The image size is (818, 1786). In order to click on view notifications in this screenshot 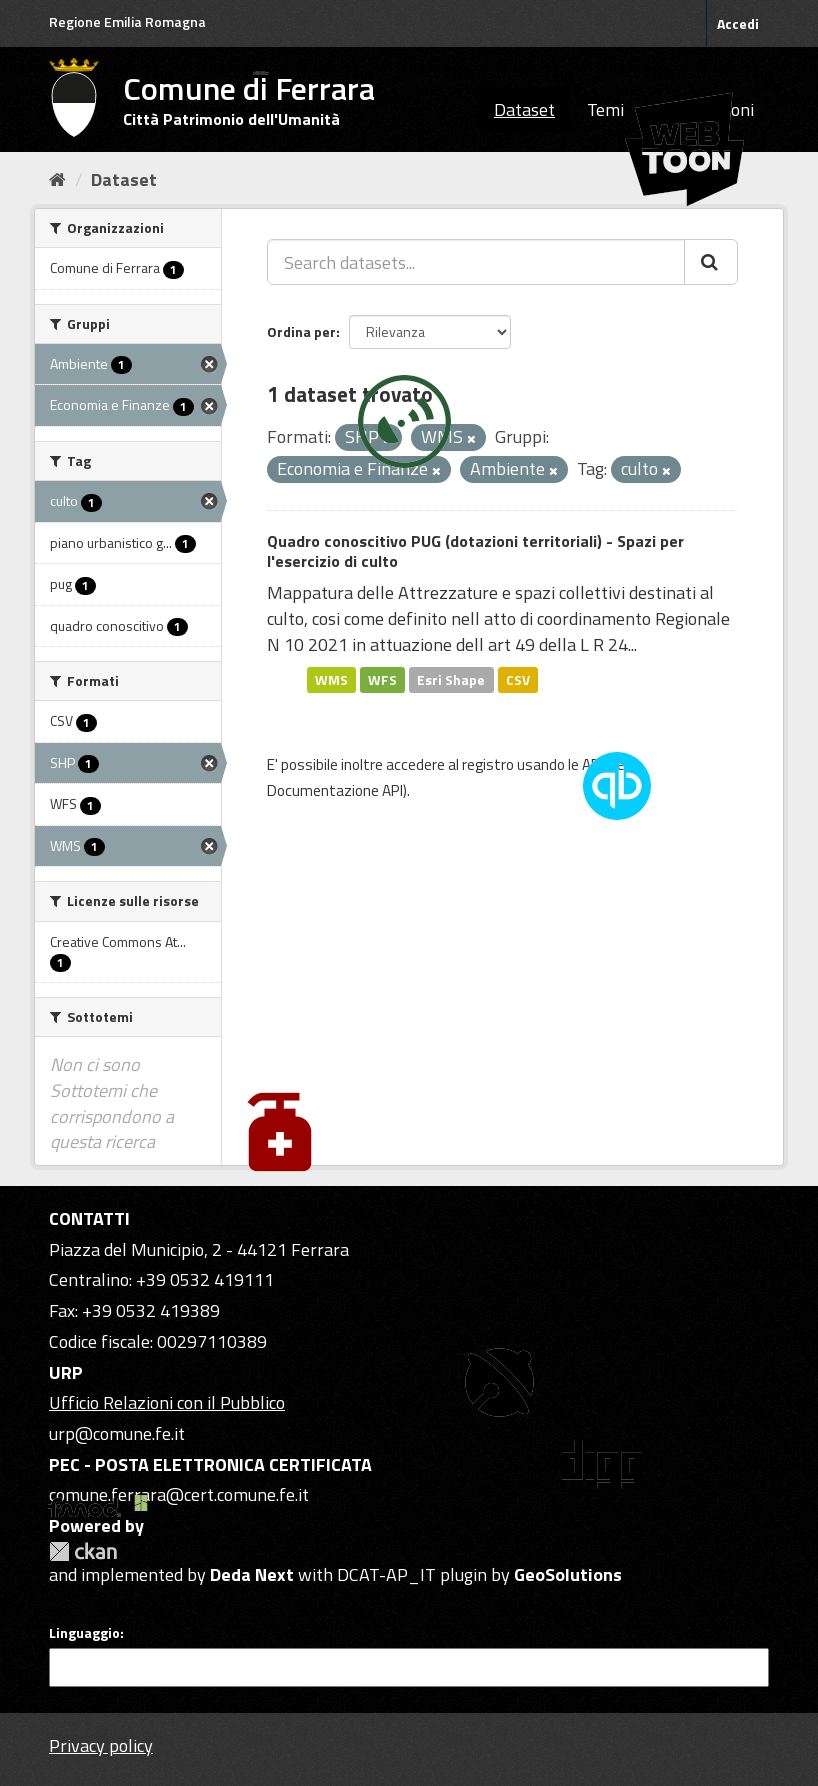, I will do `click(499, 1382)`.